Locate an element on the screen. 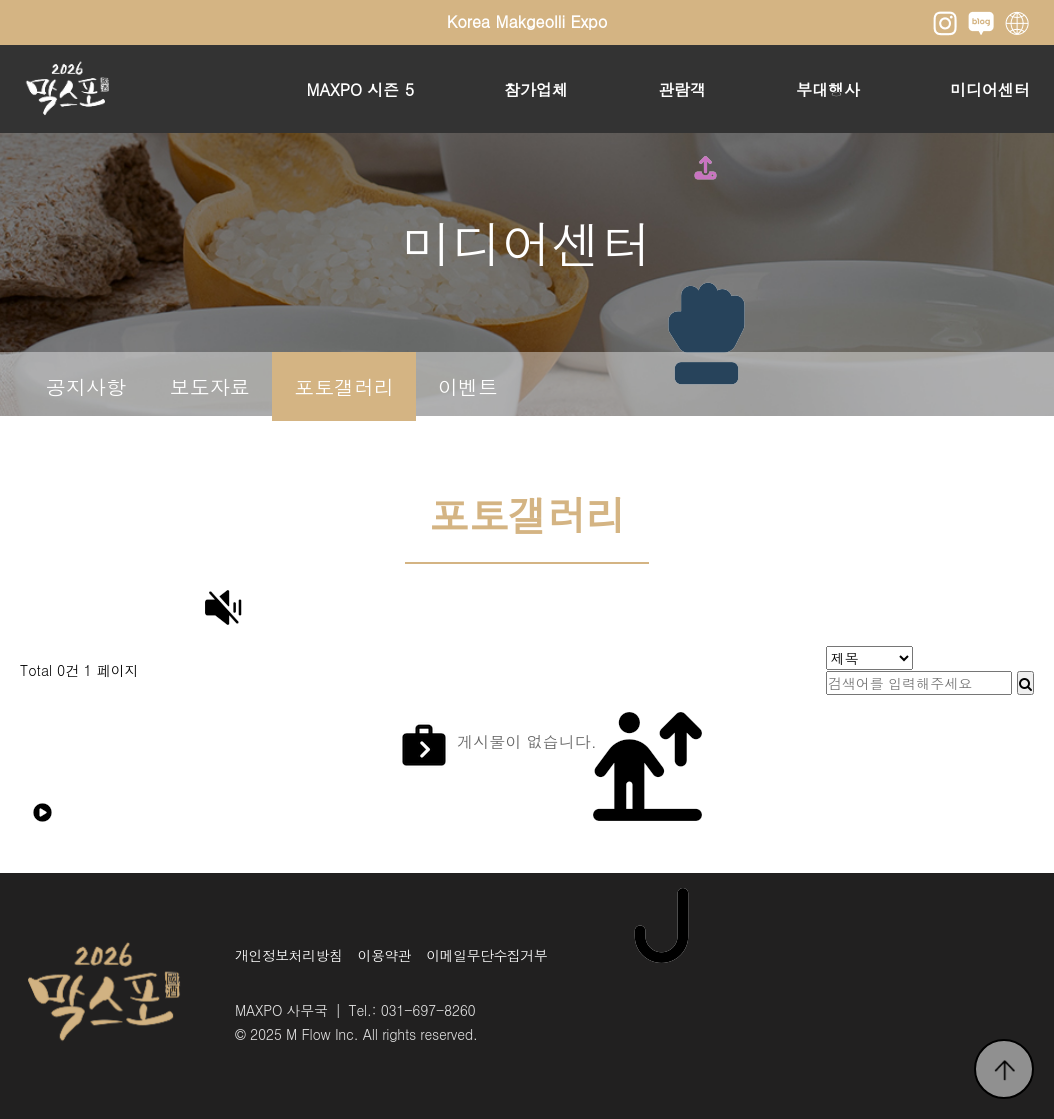 This screenshot has height=1119, width=1054. play media or video content is located at coordinates (42, 812).